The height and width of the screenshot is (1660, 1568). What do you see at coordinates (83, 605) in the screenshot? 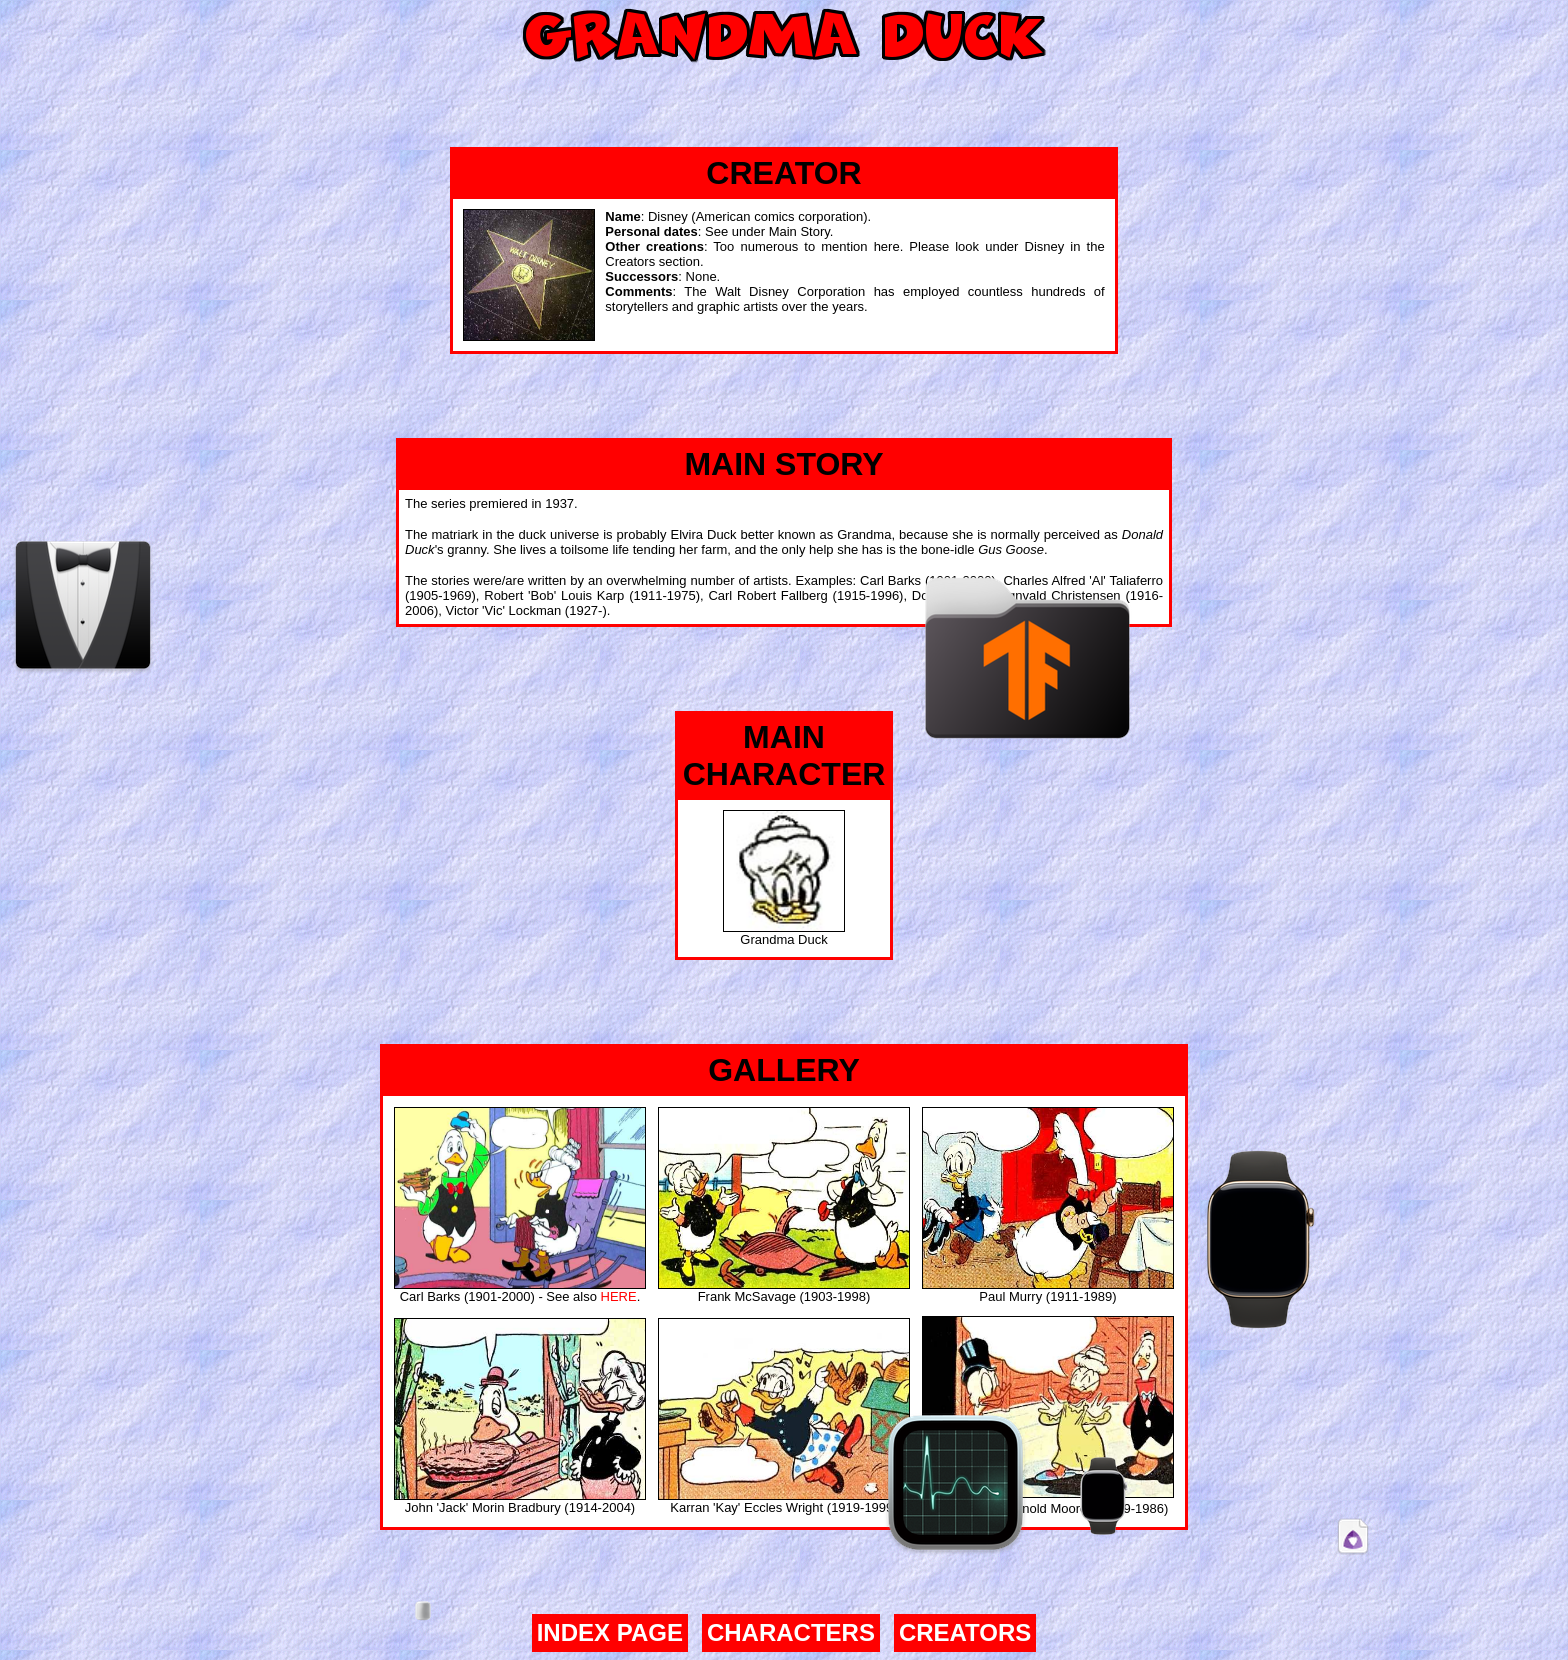
I see `manage digital certificates and security credentials` at bounding box center [83, 605].